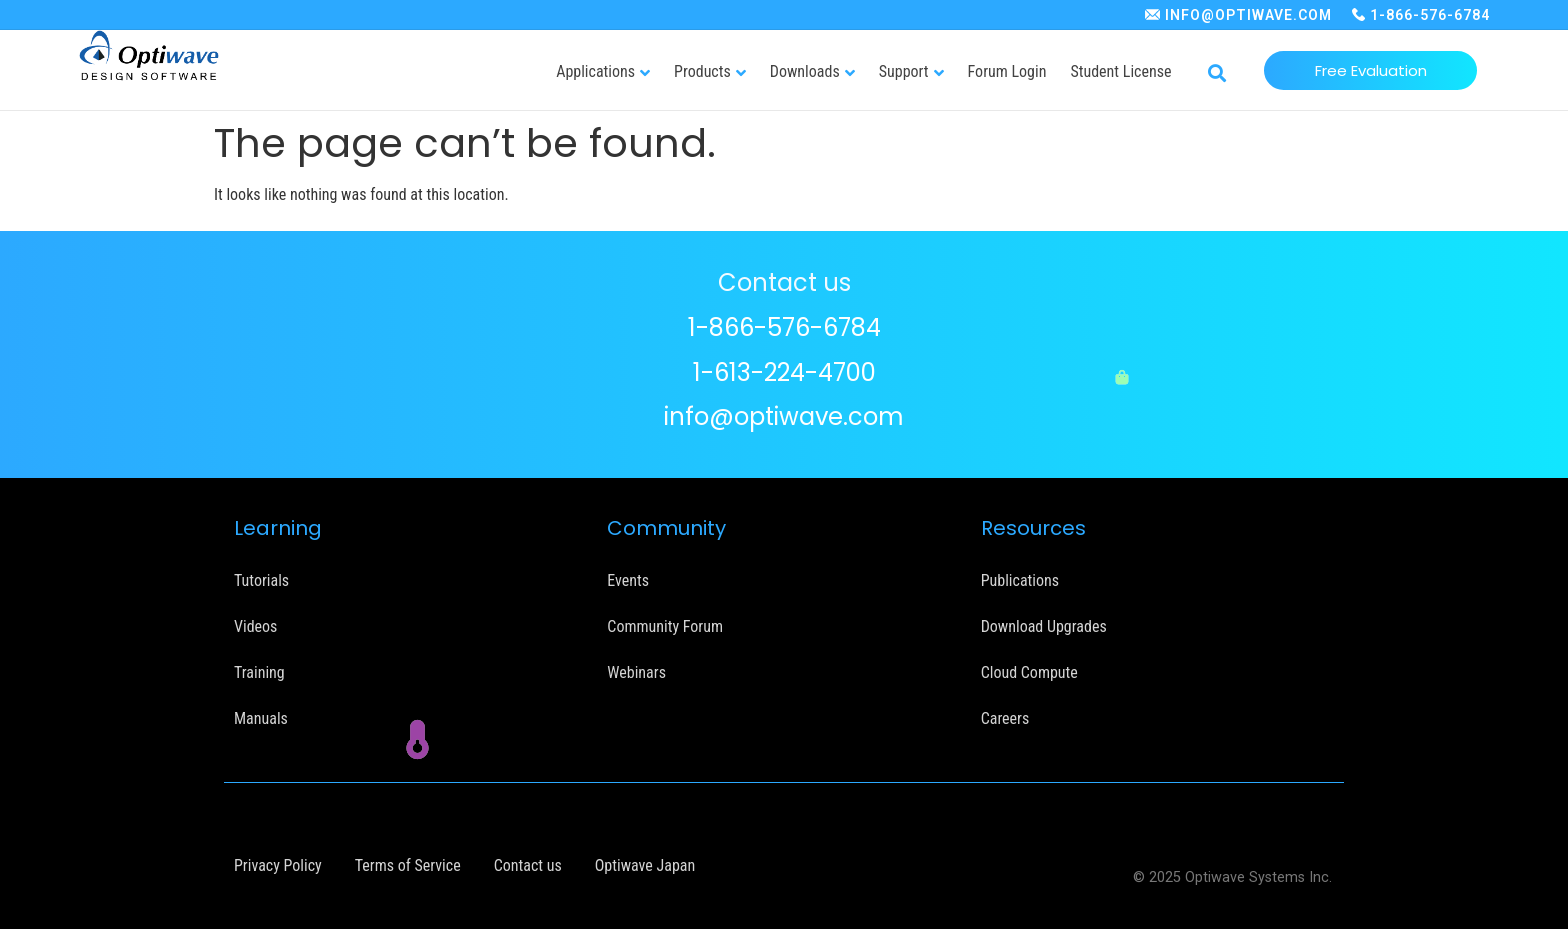 The width and height of the screenshot is (1568, 929). Describe the element at coordinates (417, 739) in the screenshot. I see `indicates low temperature reading` at that location.